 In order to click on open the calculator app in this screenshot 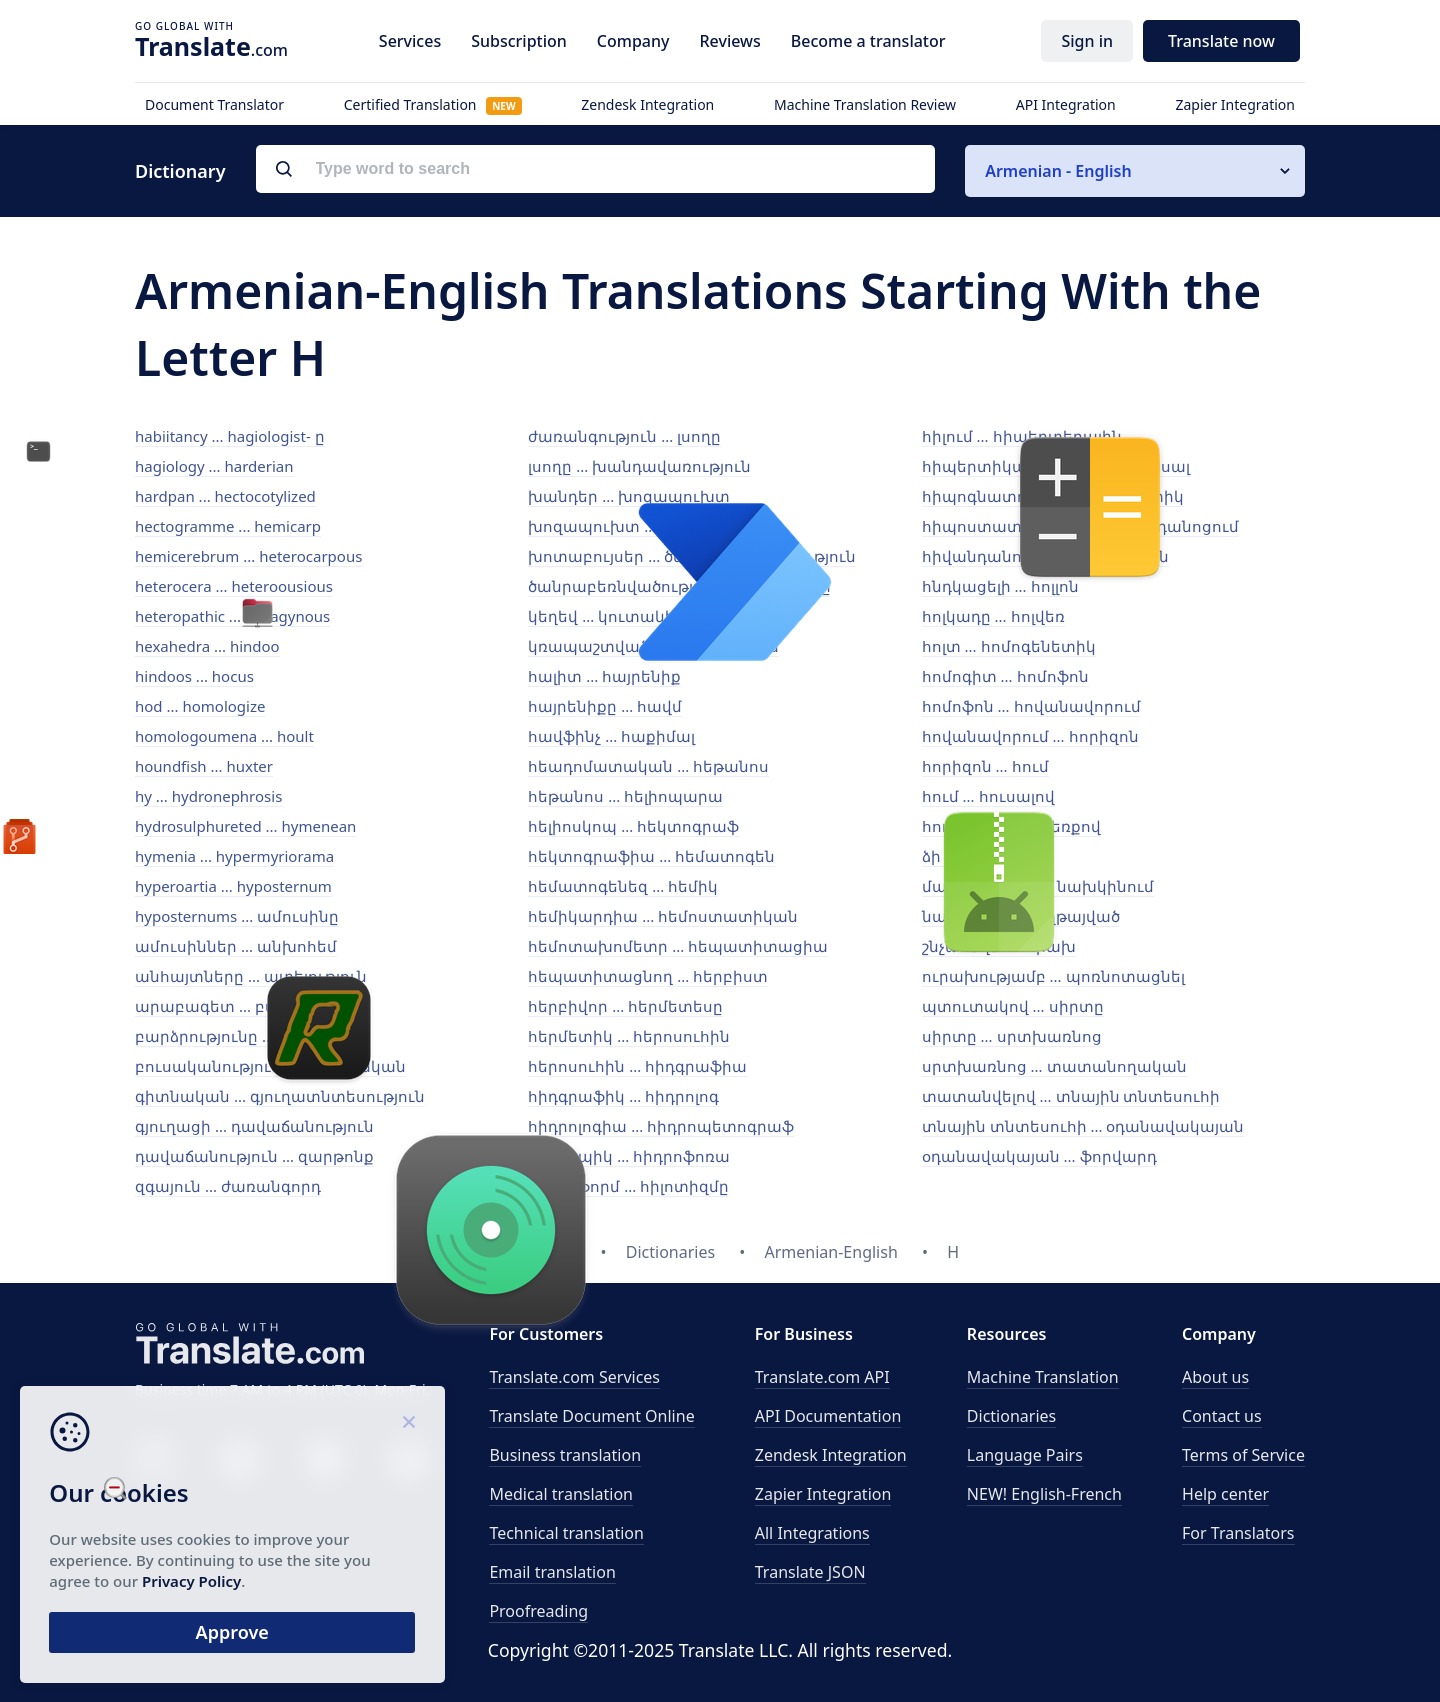, I will do `click(1090, 507)`.